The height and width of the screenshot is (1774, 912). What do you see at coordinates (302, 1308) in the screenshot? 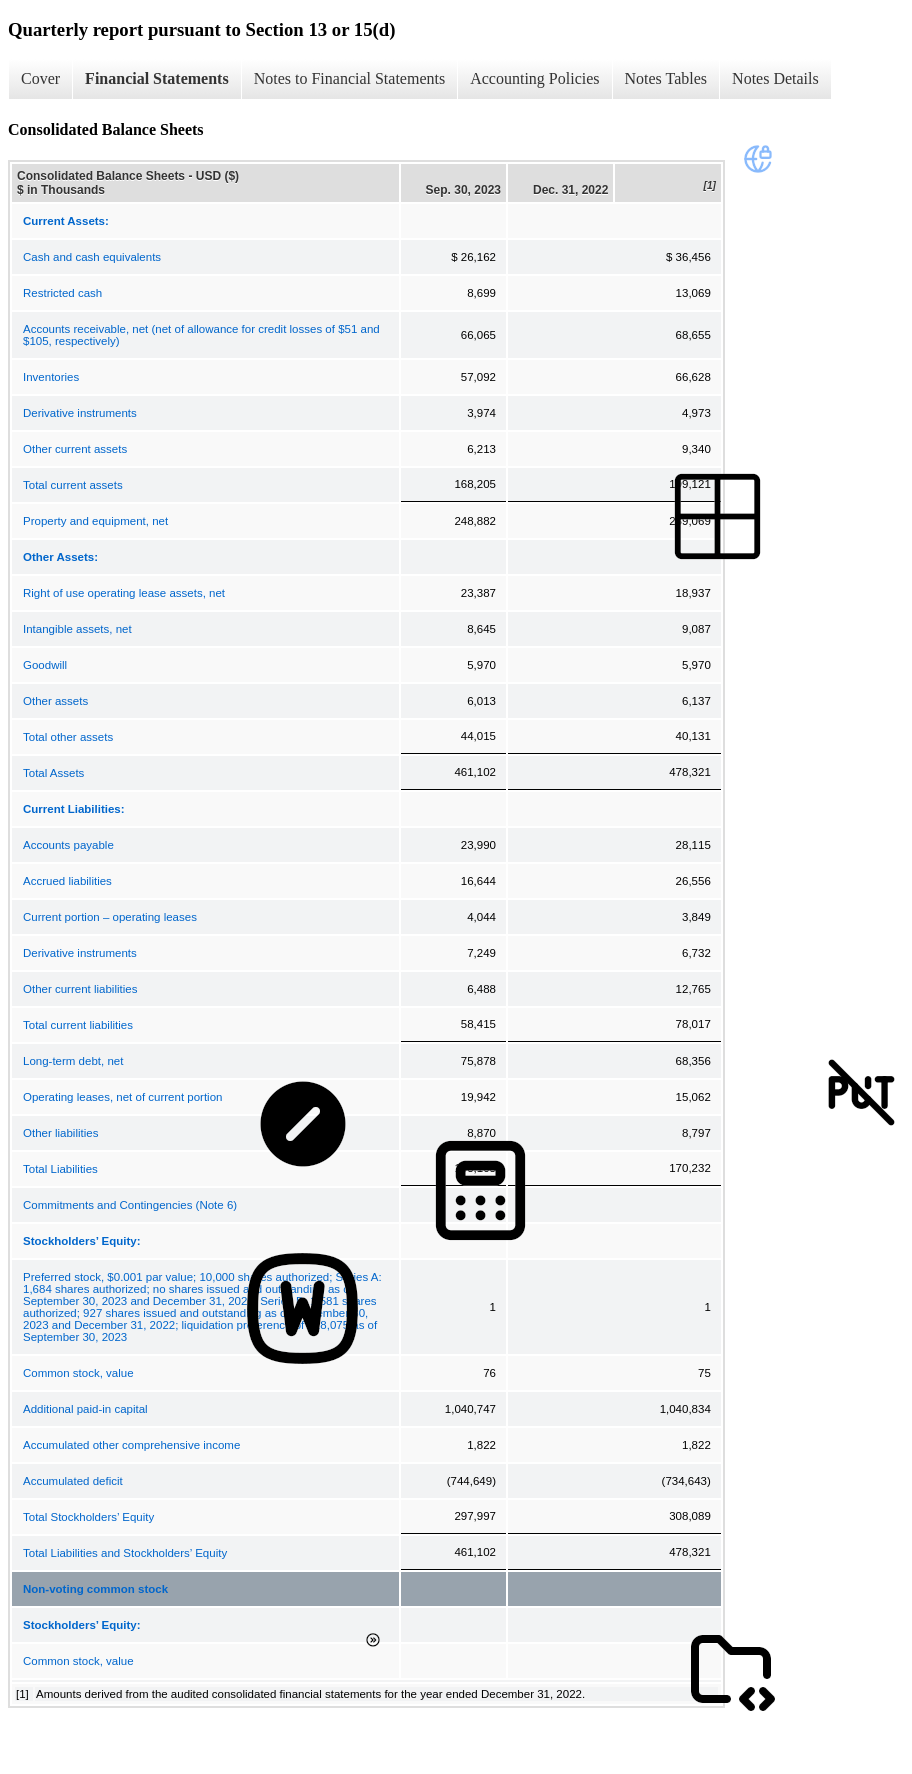
I see `access items or content starting with "W"` at bounding box center [302, 1308].